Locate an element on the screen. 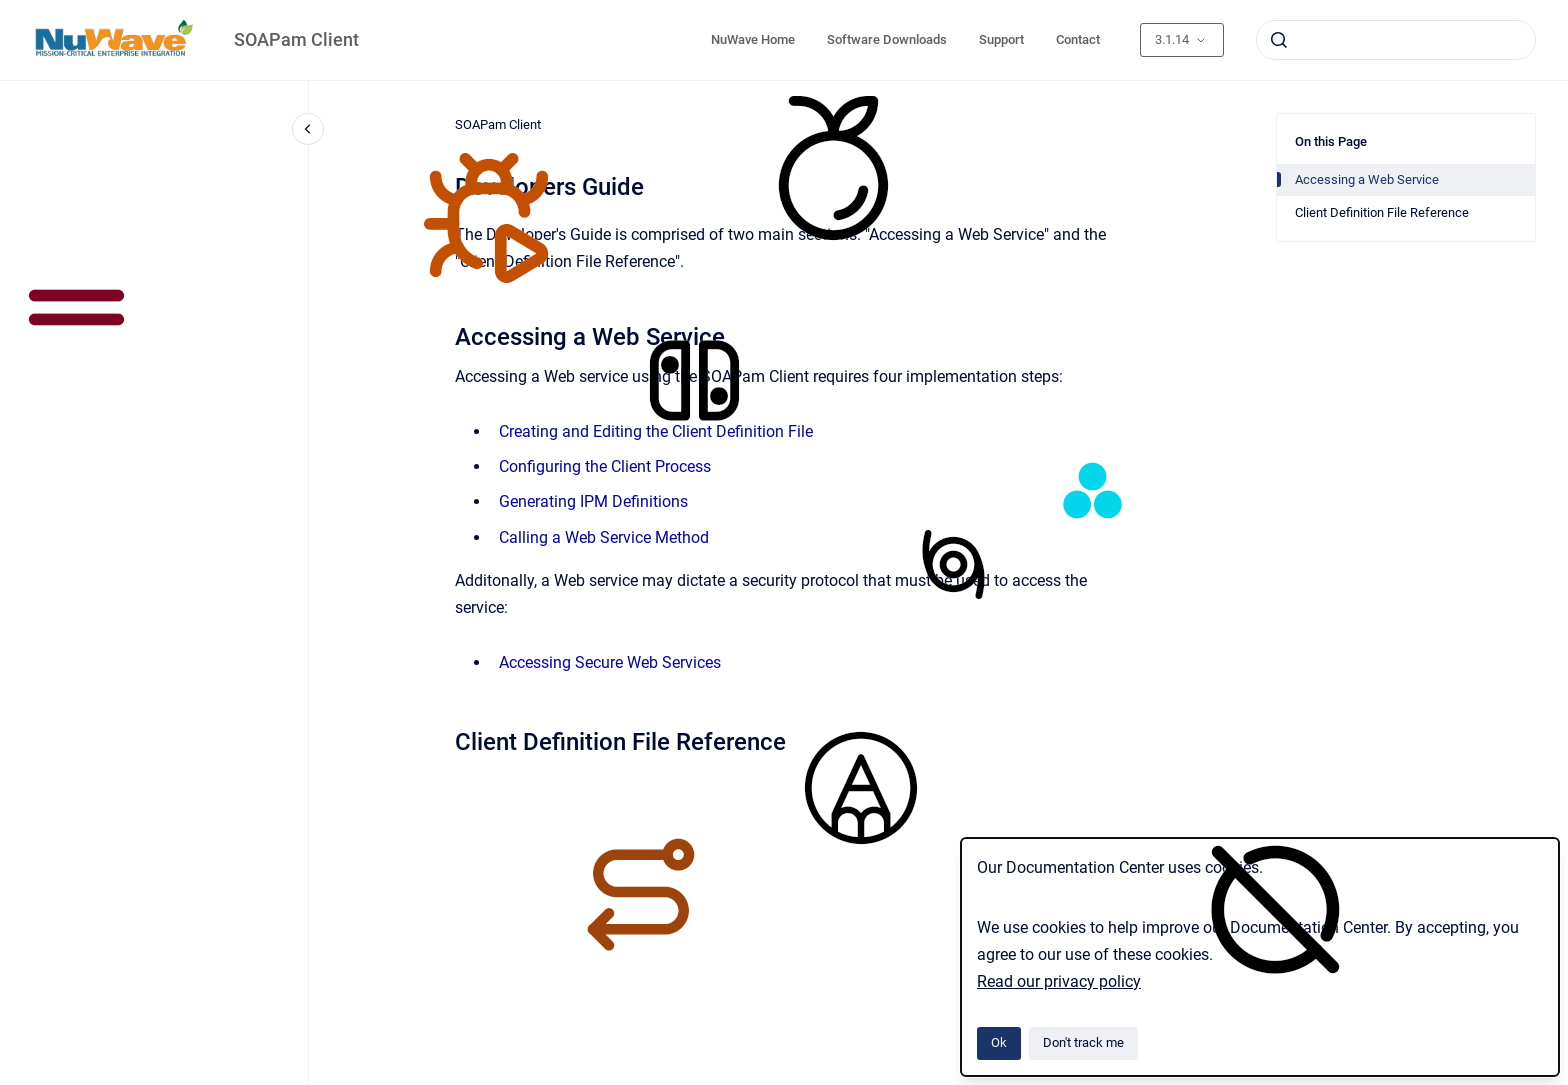 This screenshot has width=1568, height=1085. start debugging session is located at coordinates (489, 218).